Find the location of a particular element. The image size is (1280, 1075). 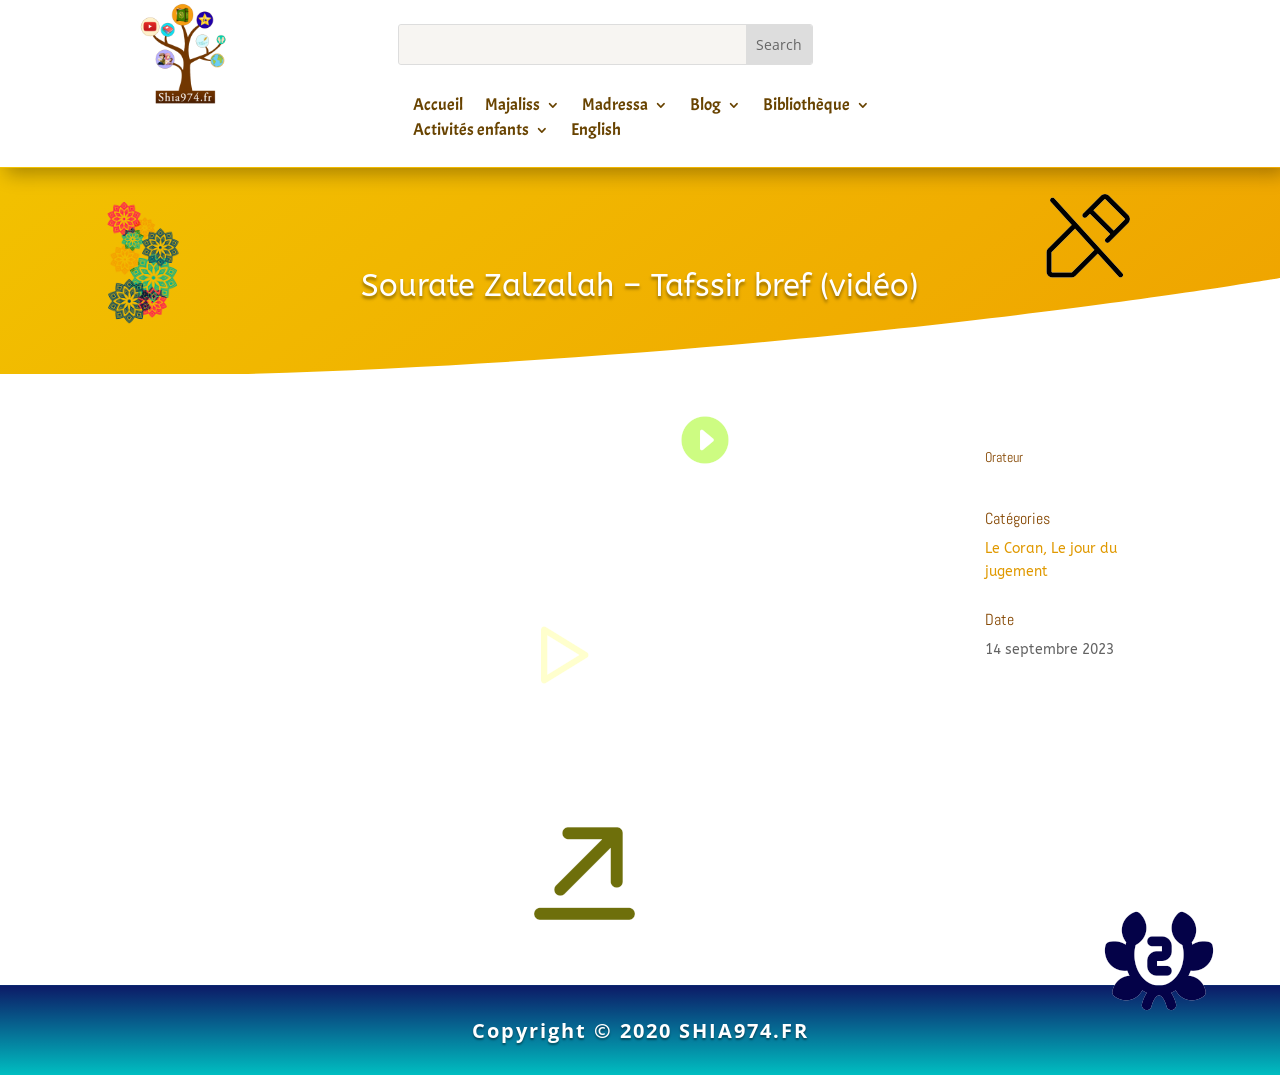

play media or start playback is located at coordinates (560, 655).